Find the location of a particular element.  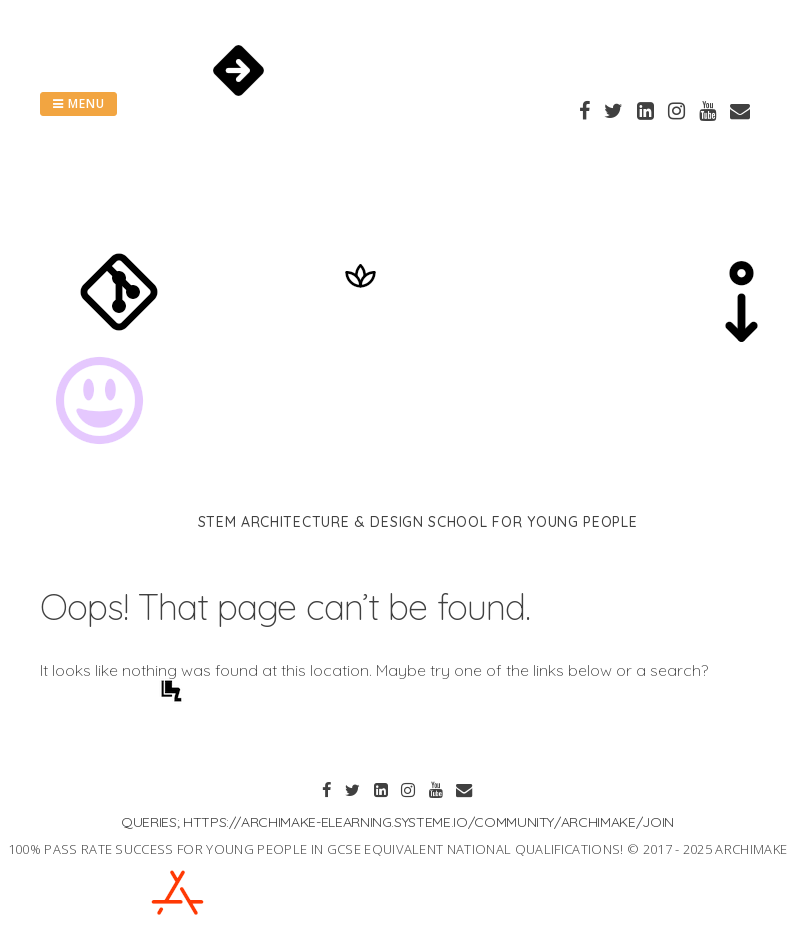

navigate to next step or section is located at coordinates (238, 70).